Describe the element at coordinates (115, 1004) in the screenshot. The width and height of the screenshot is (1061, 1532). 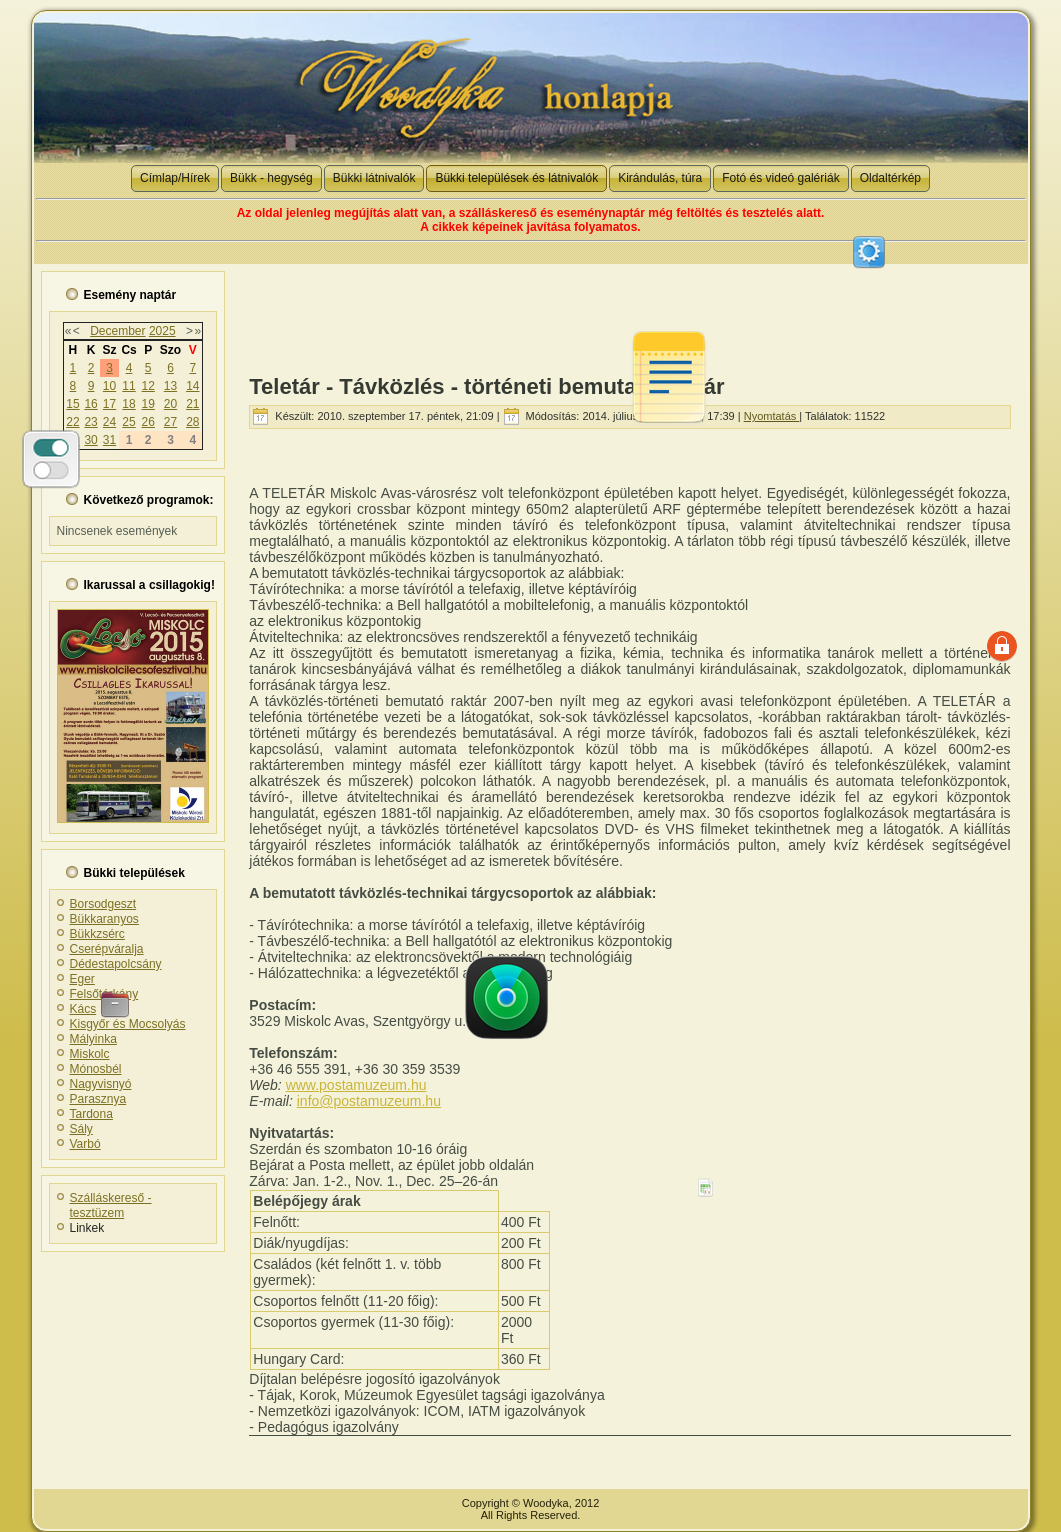
I see `open the file manager application` at that location.